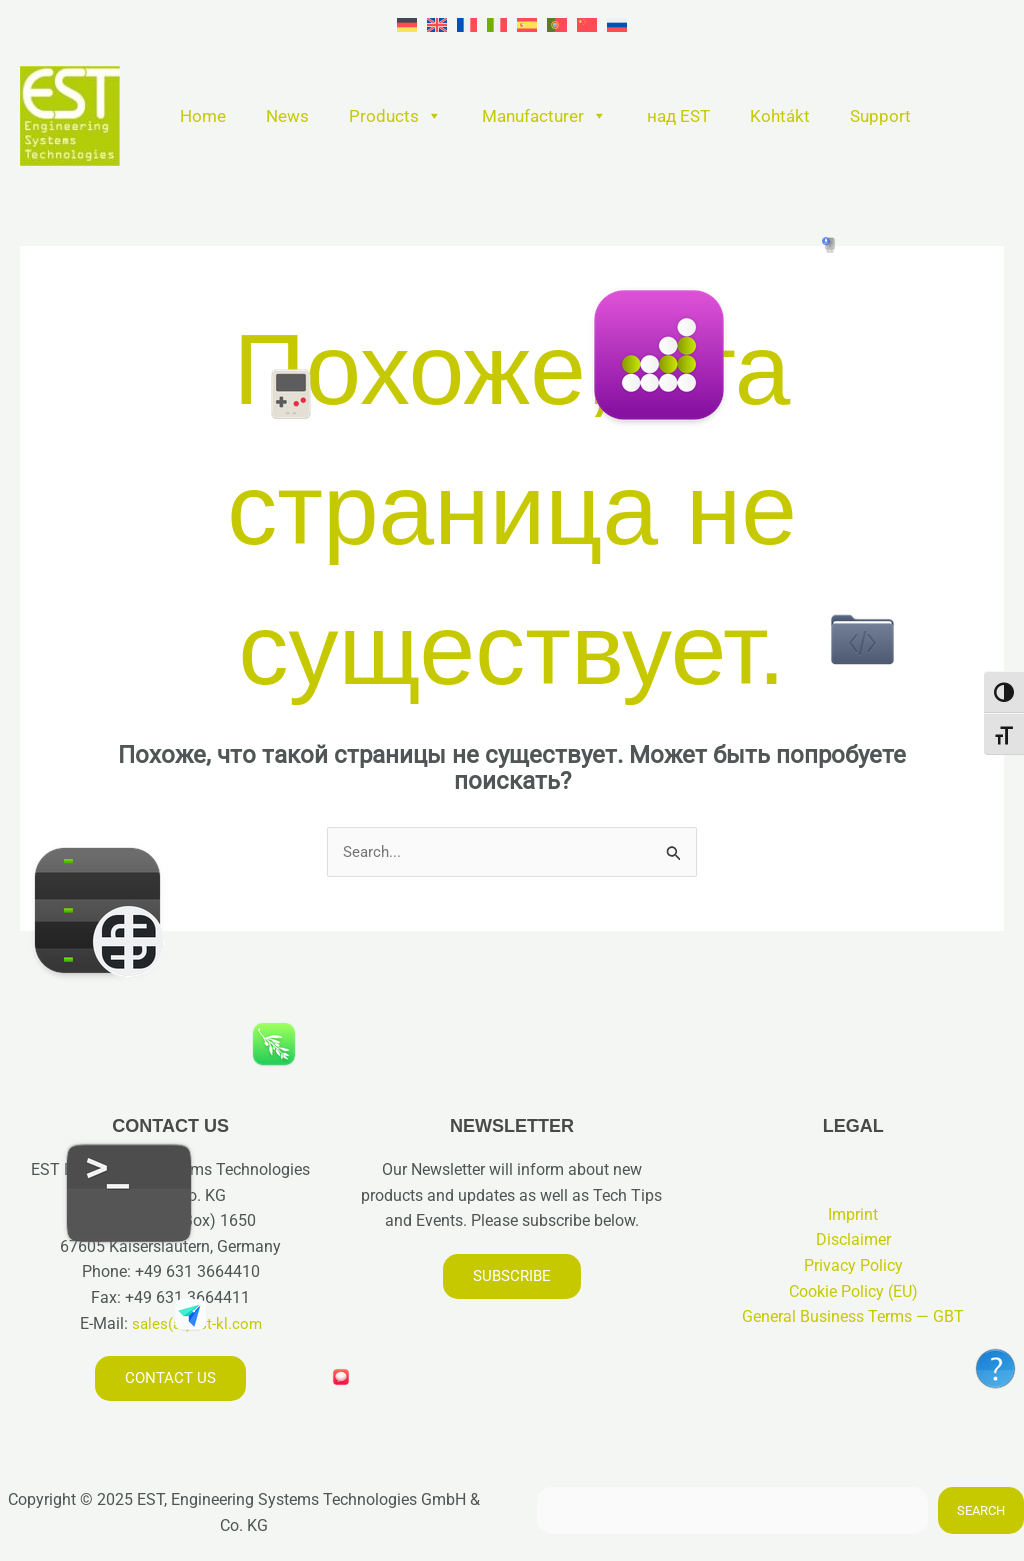 This screenshot has width=1024, height=1561. Describe the element at coordinates (291, 394) in the screenshot. I see `open the game store or gaming app` at that location.